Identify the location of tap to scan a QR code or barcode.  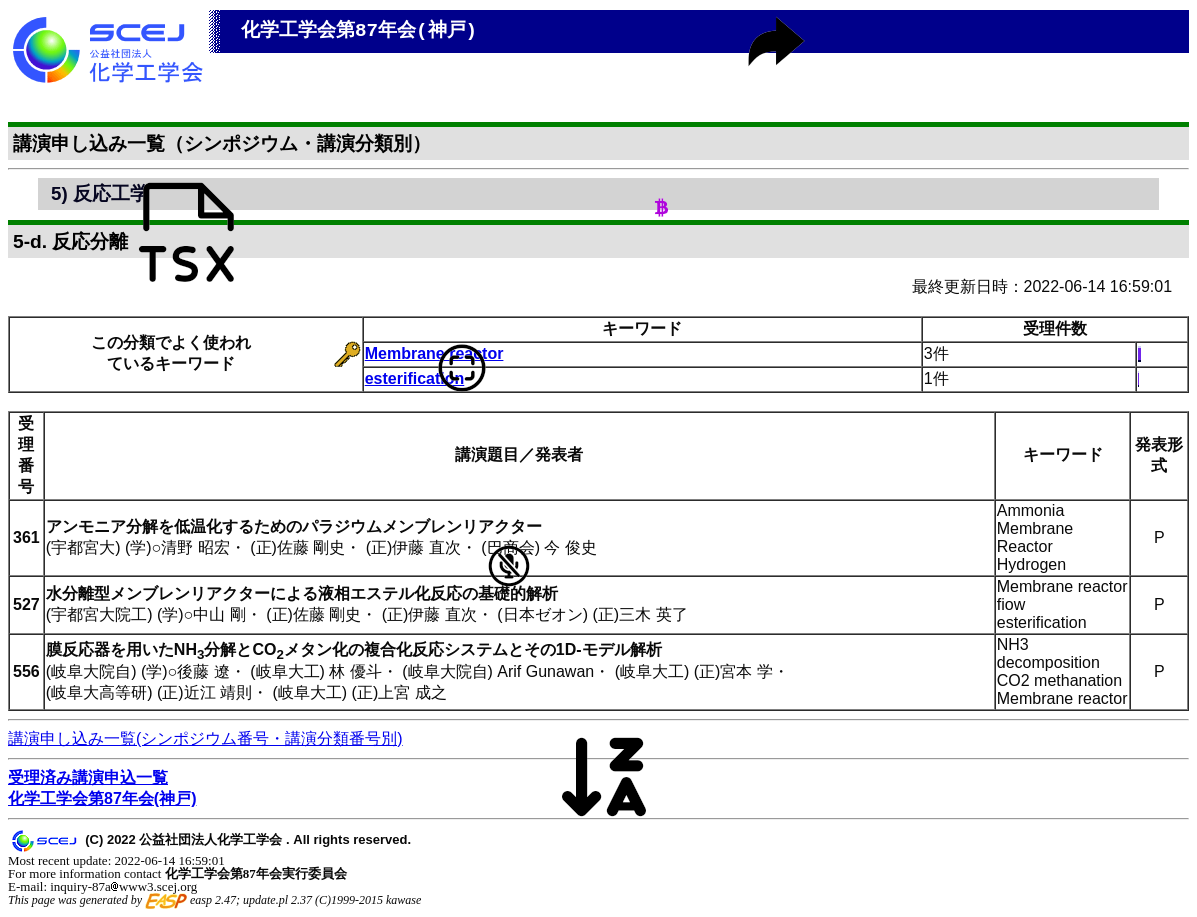
(462, 368).